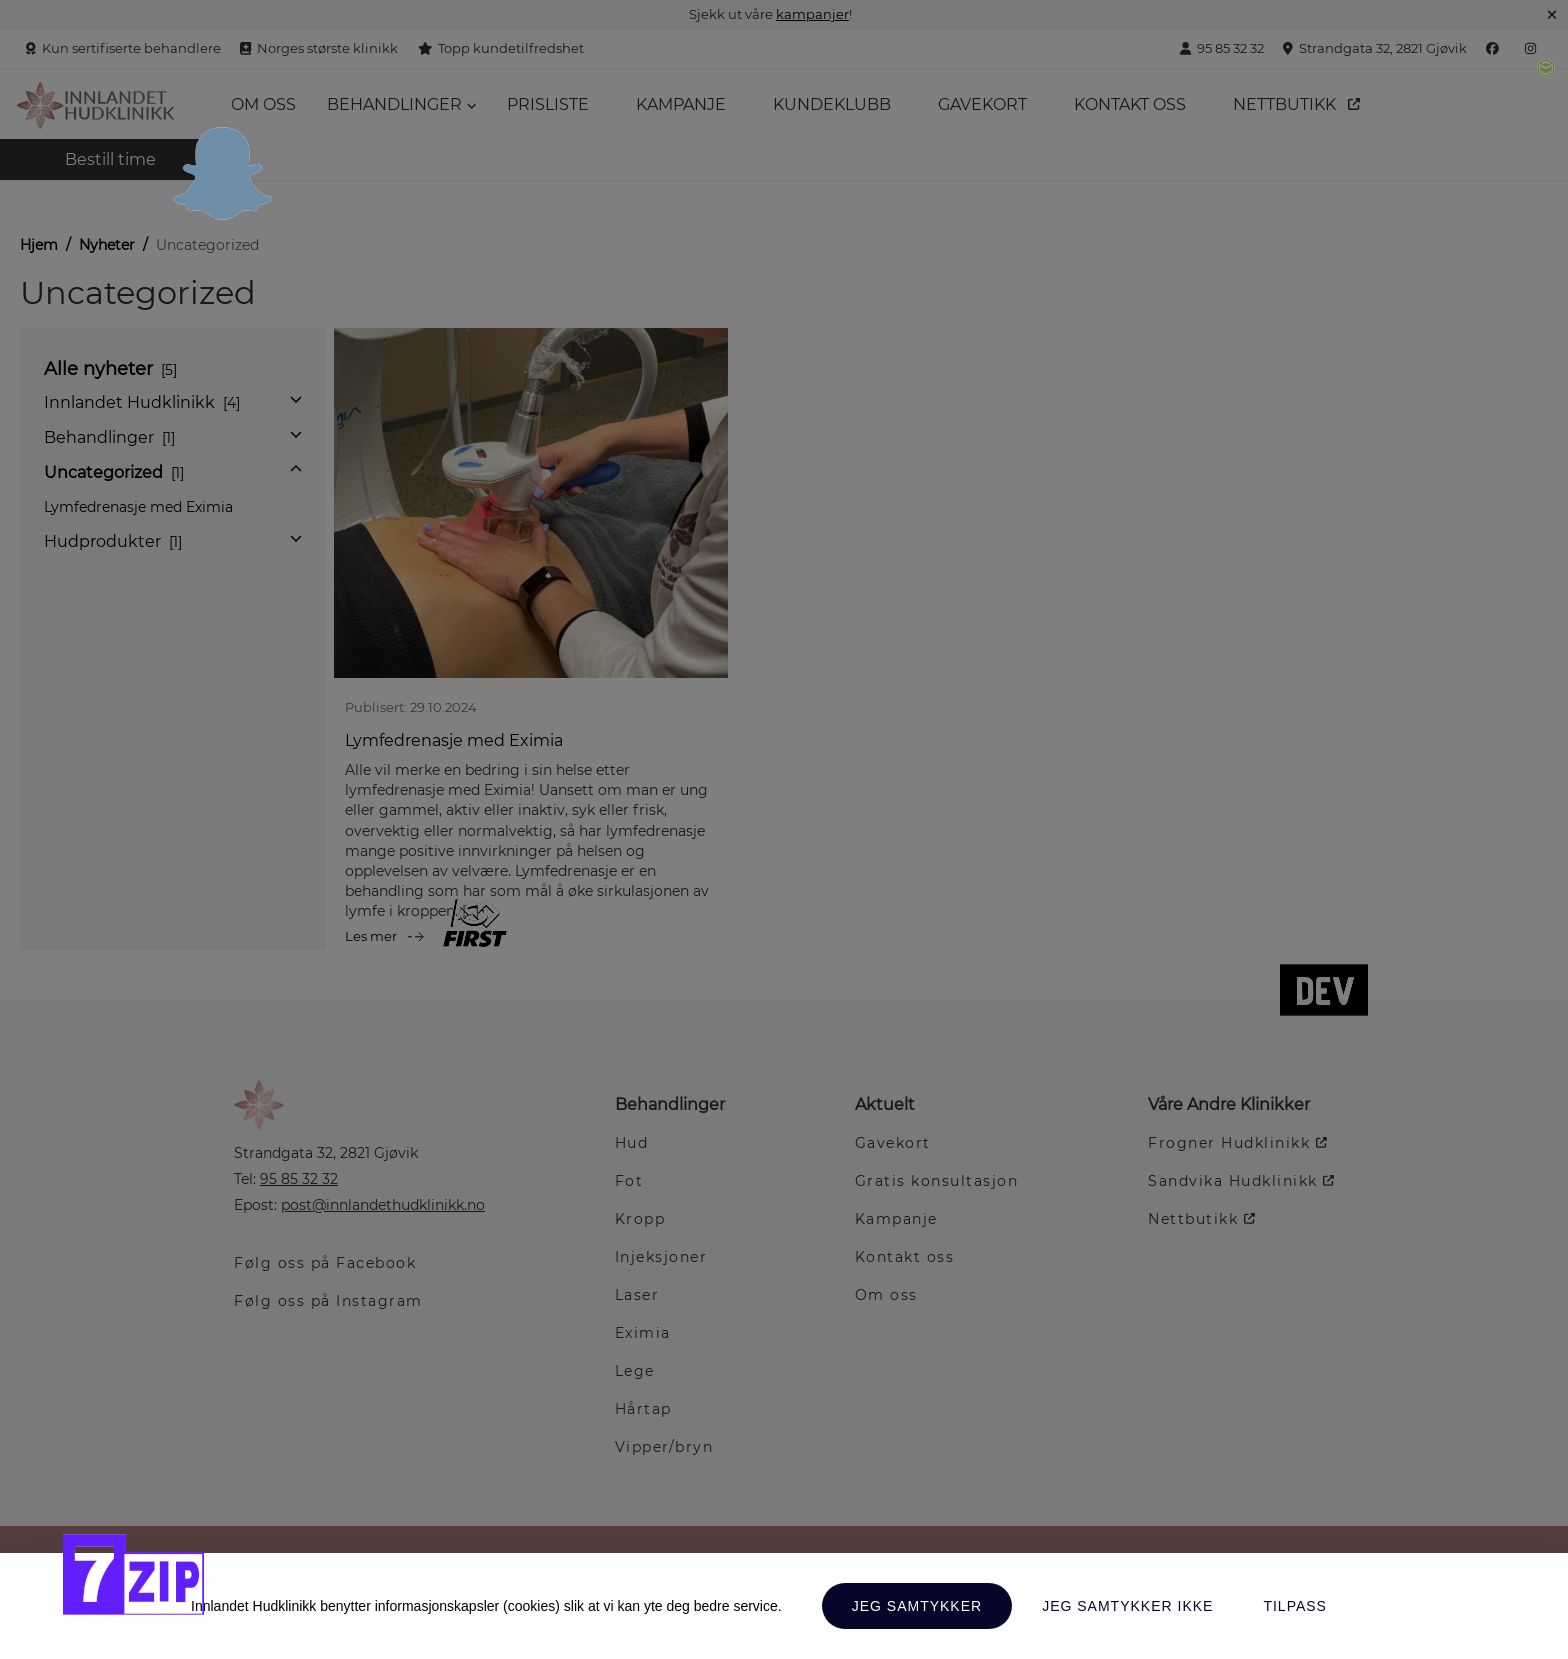 This screenshot has height=1659, width=1568. What do you see at coordinates (1324, 990) in the screenshot?
I see `visit the DEV Community platform` at bounding box center [1324, 990].